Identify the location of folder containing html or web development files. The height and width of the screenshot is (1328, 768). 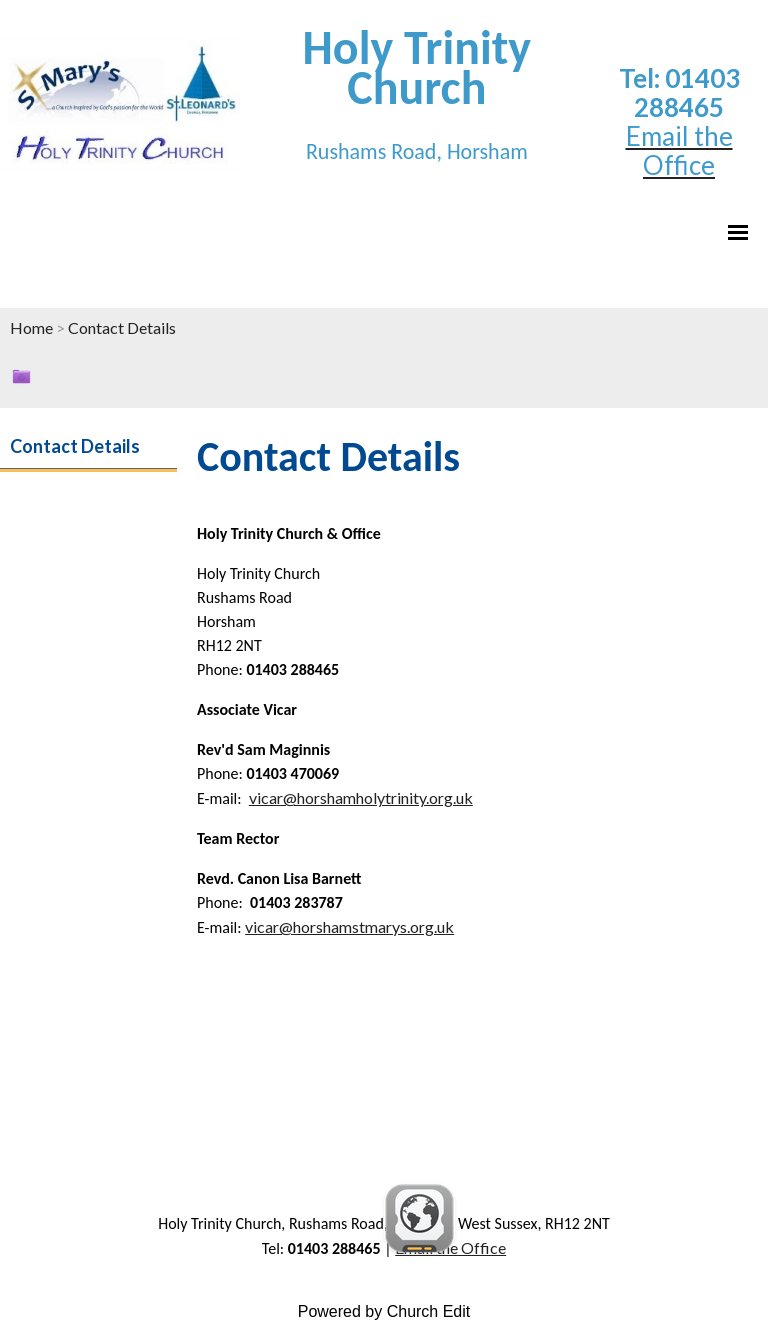
(21, 376).